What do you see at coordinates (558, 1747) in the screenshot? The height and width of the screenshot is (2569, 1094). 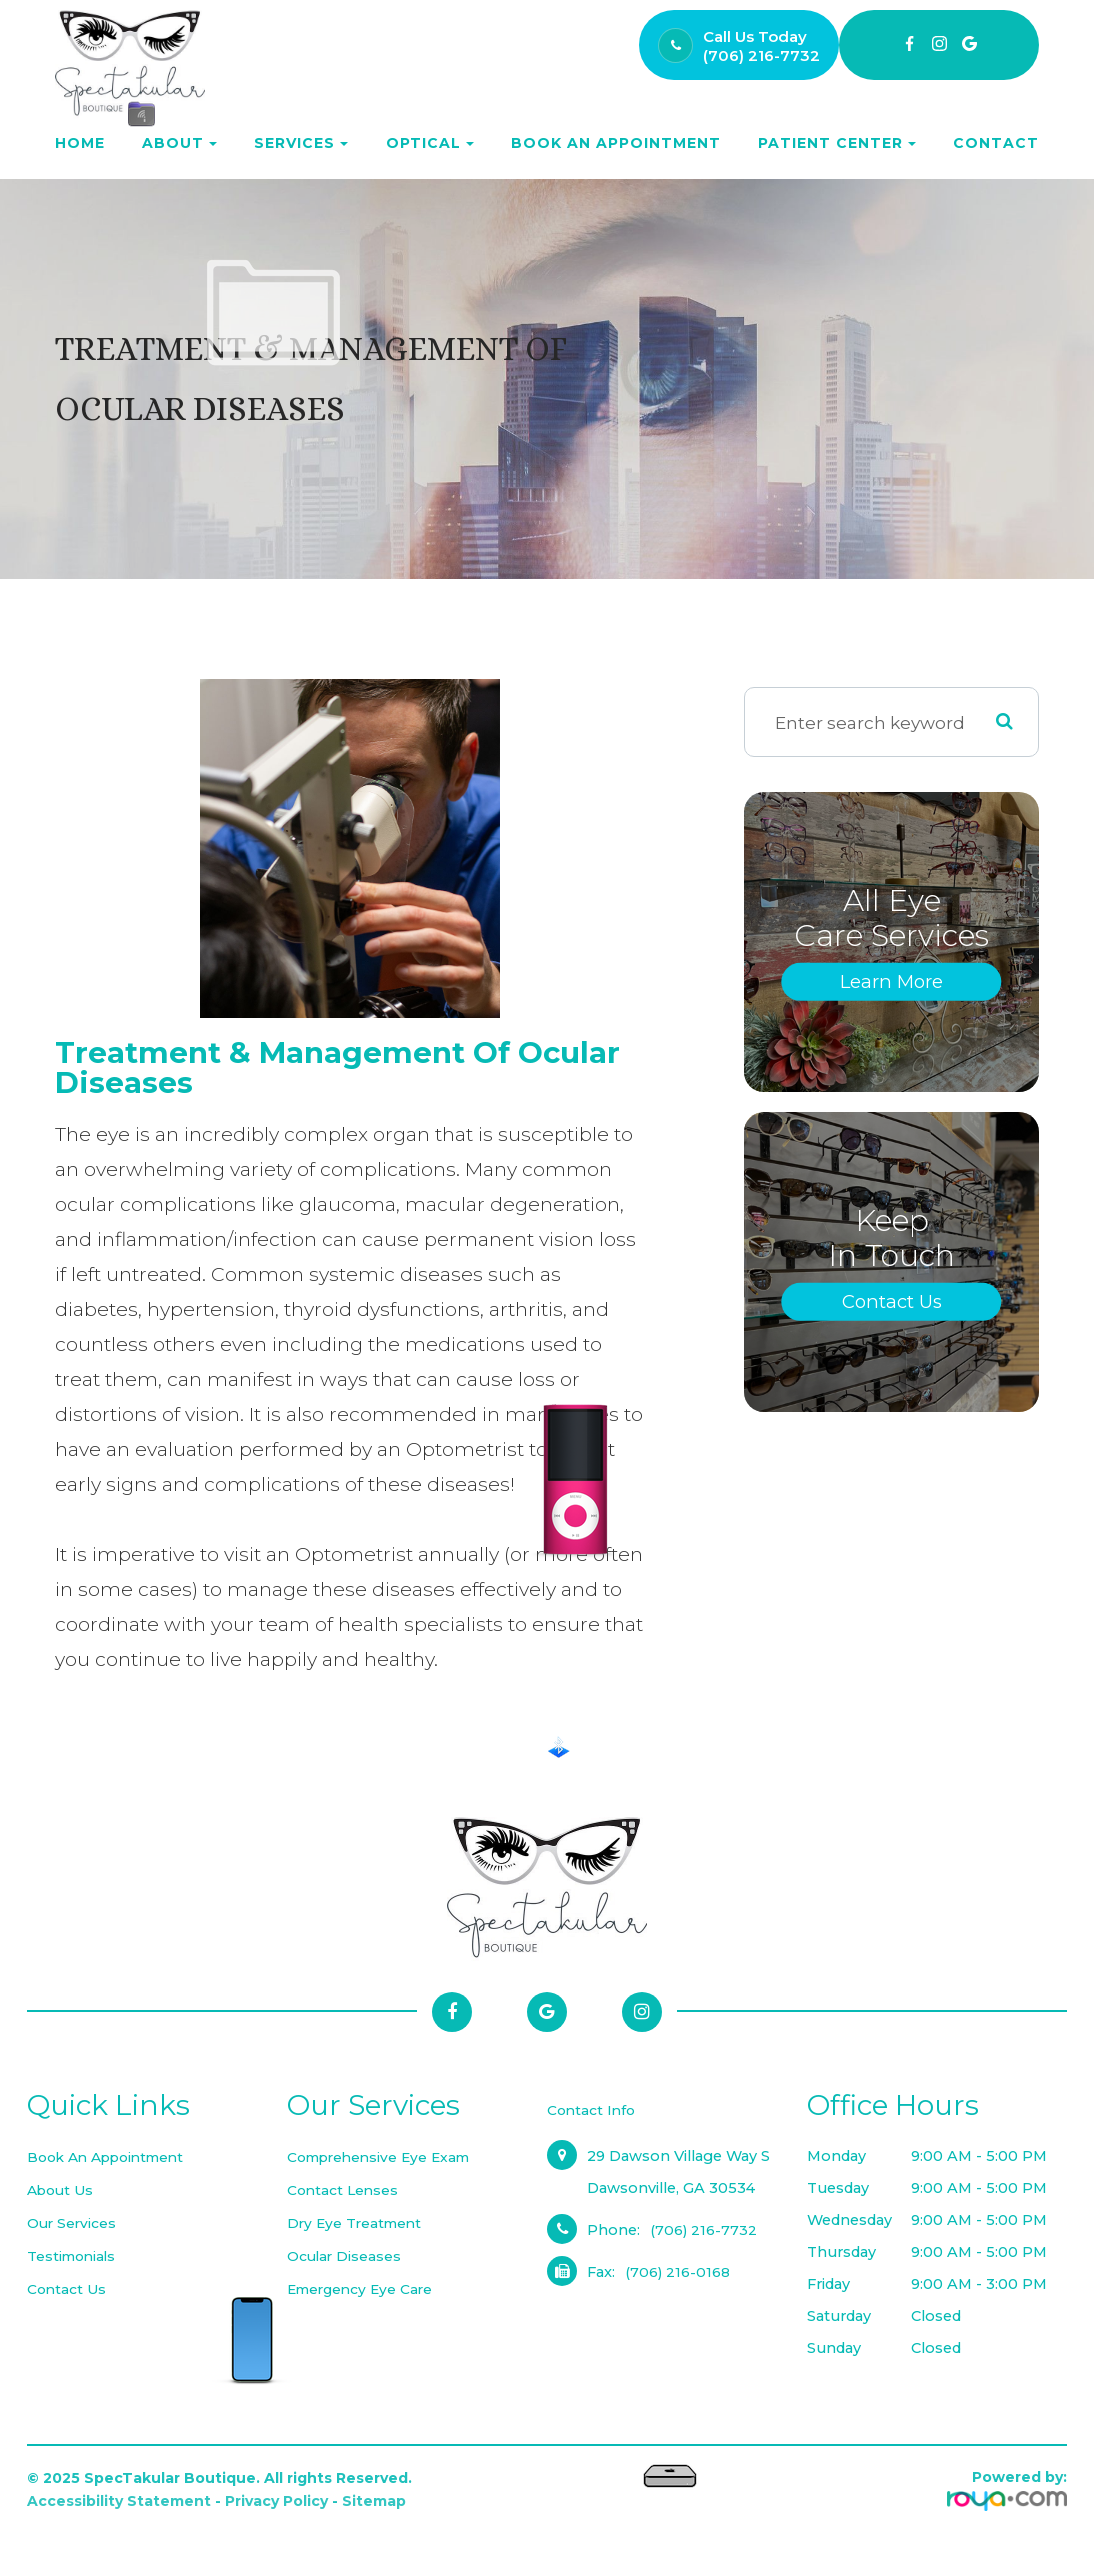 I see `open bluetooth file exchange utility` at bounding box center [558, 1747].